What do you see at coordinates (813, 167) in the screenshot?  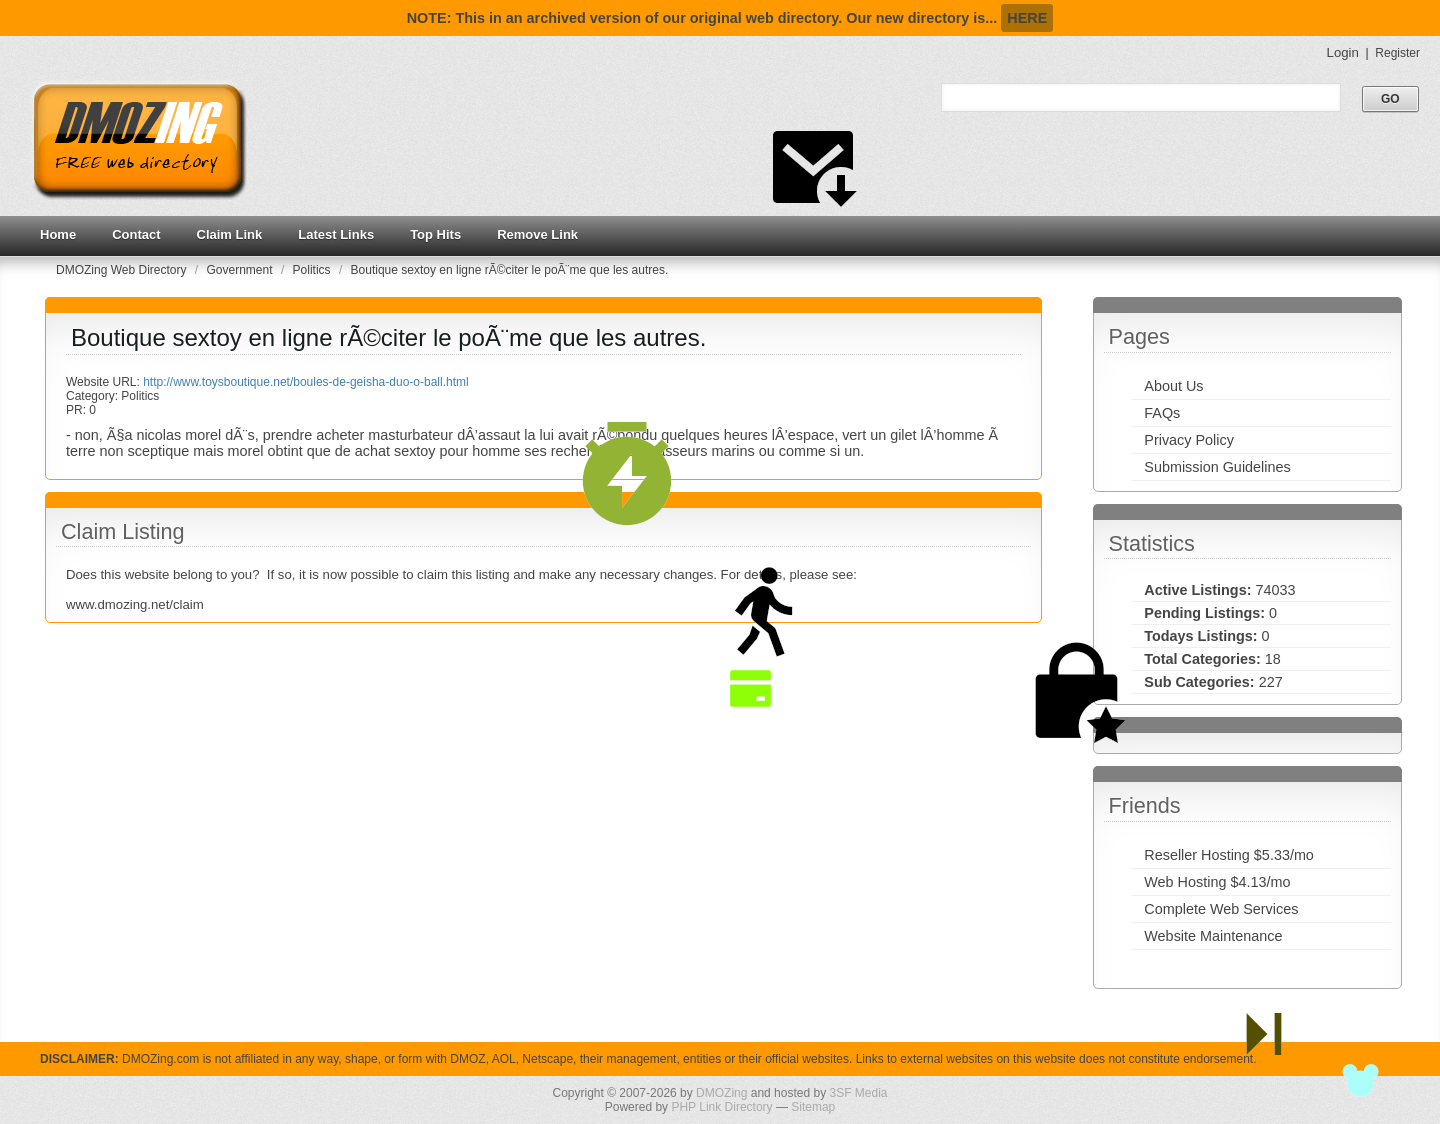 I see `download email or message attachment` at bounding box center [813, 167].